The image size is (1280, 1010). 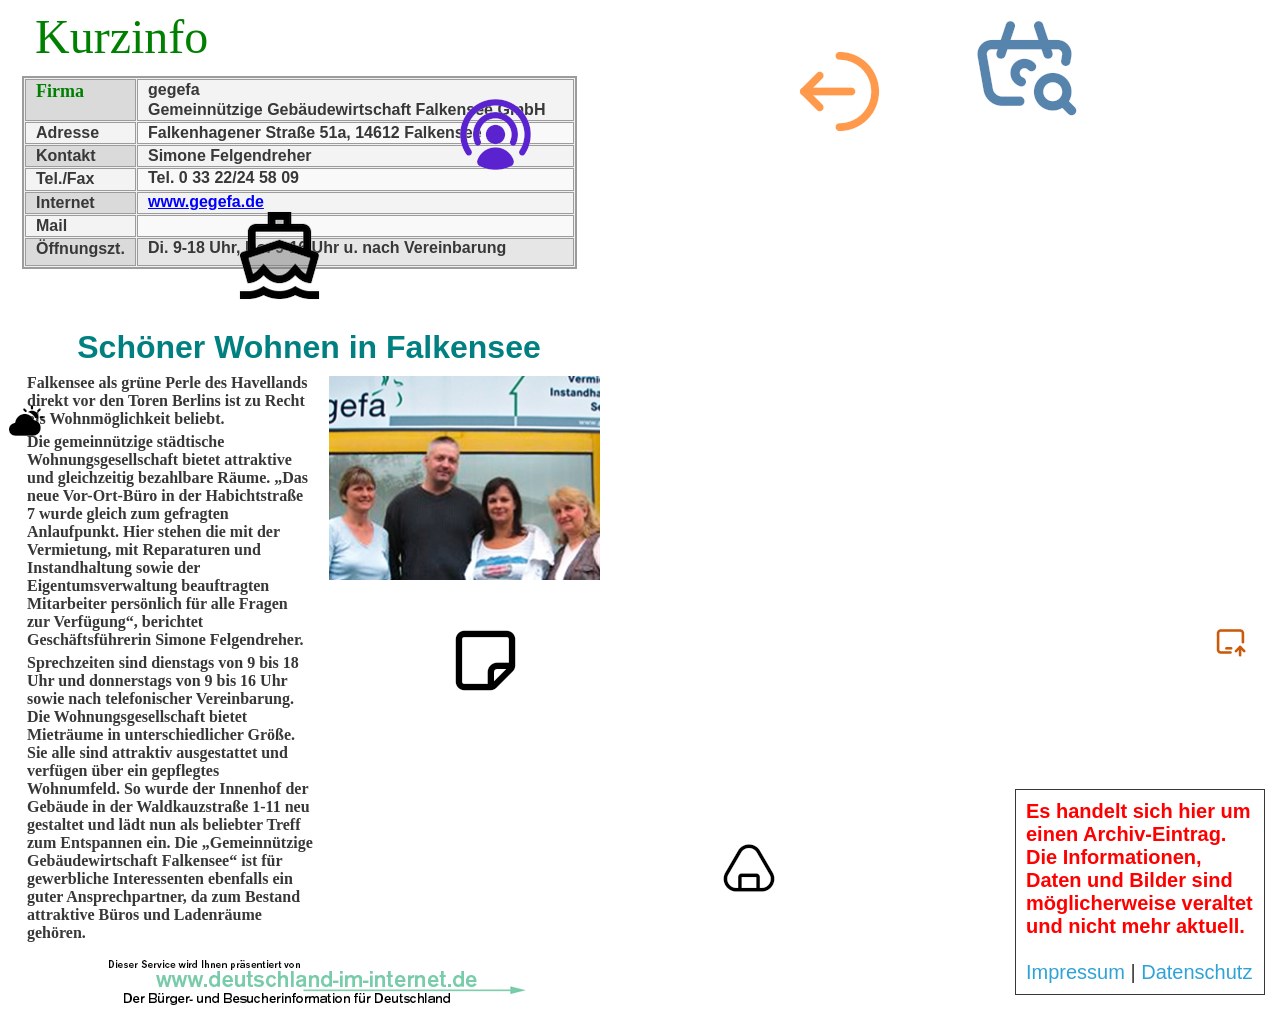 What do you see at coordinates (485, 660) in the screenshot?
I see `create a new sticky note` at bounding box center [485, 660].